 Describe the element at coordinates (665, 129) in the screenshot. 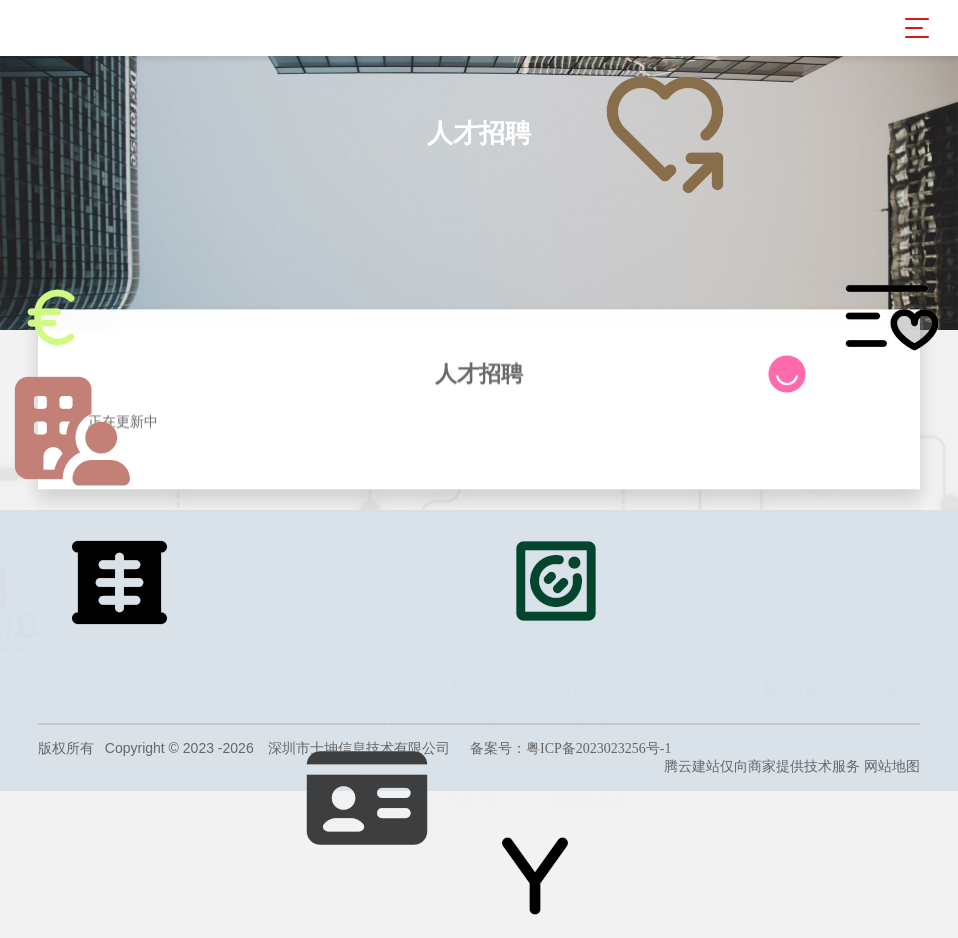

I see `share a liked or favorited item` at that location.